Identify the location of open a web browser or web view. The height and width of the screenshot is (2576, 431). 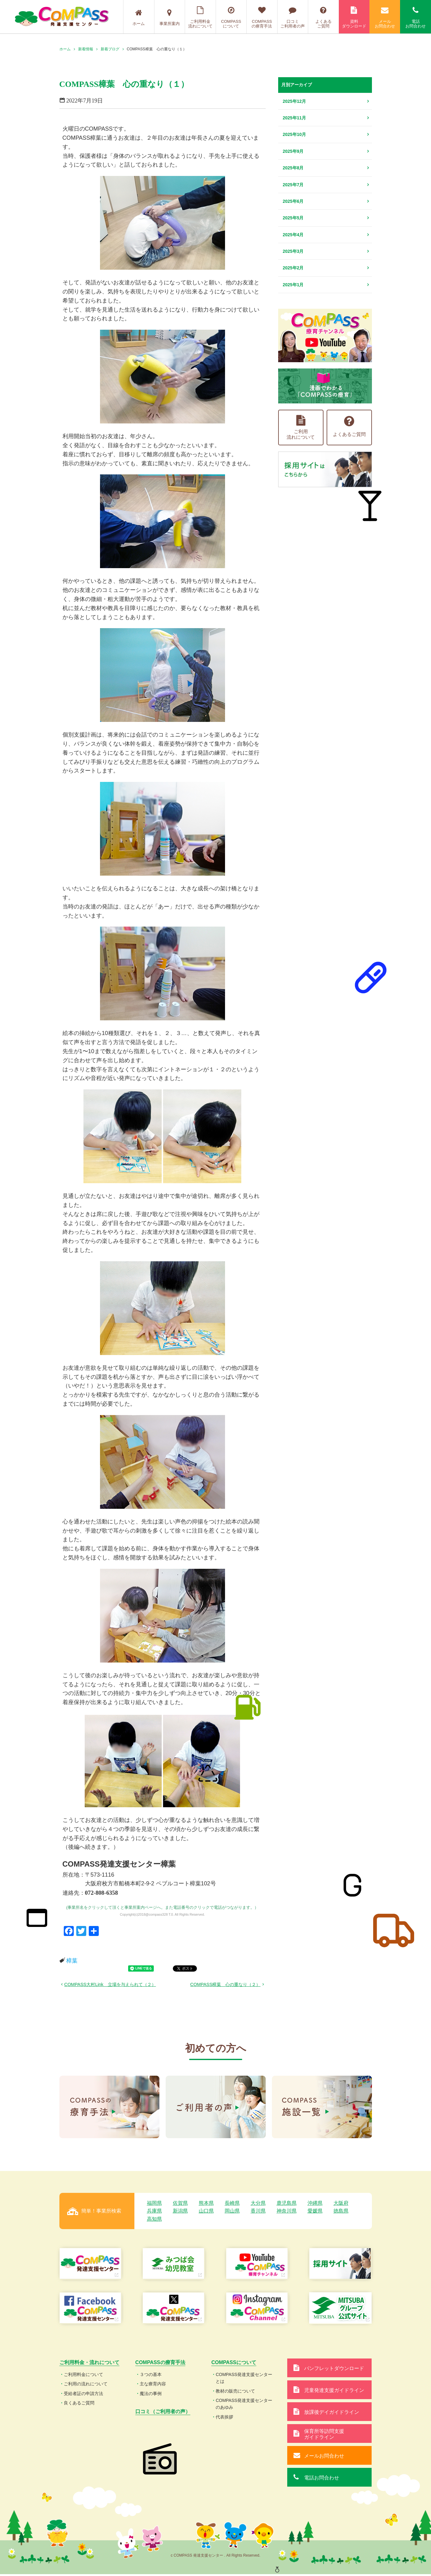
(37, 1918).